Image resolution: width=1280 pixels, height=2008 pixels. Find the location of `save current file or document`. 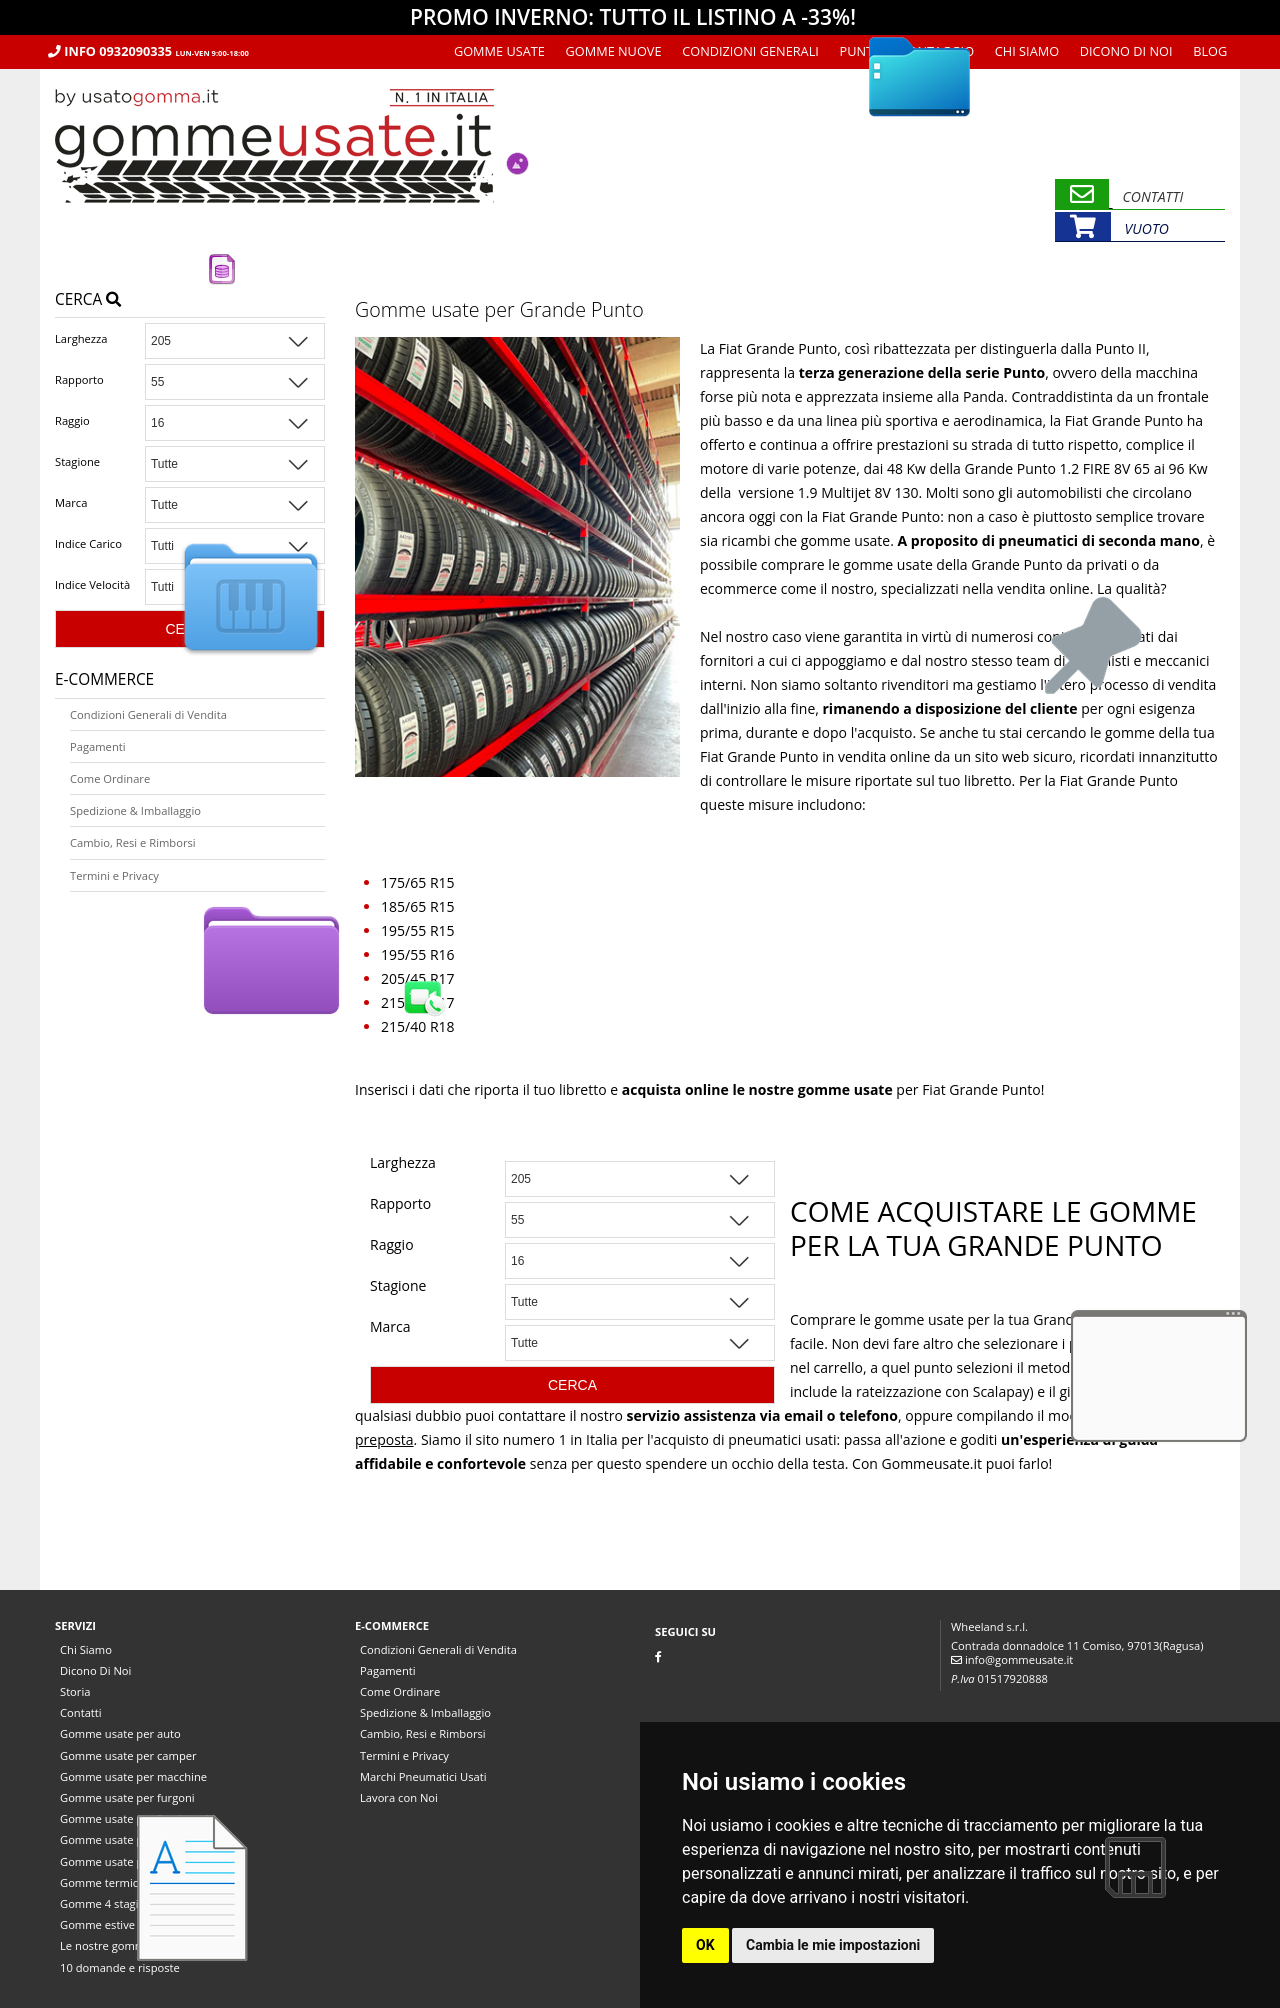

save current file or document is located at coordinates (1135, 1867).